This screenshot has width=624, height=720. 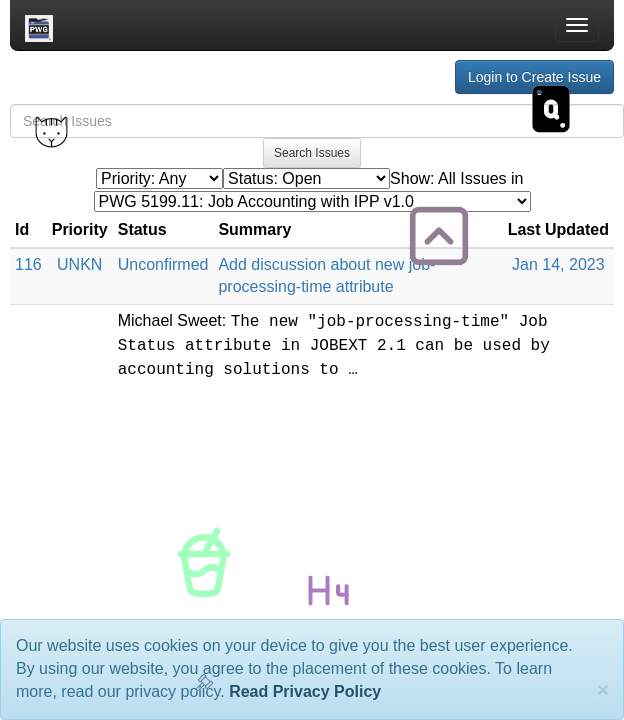 I want to click on format text as heading level 4, so click(x=327, y=590).